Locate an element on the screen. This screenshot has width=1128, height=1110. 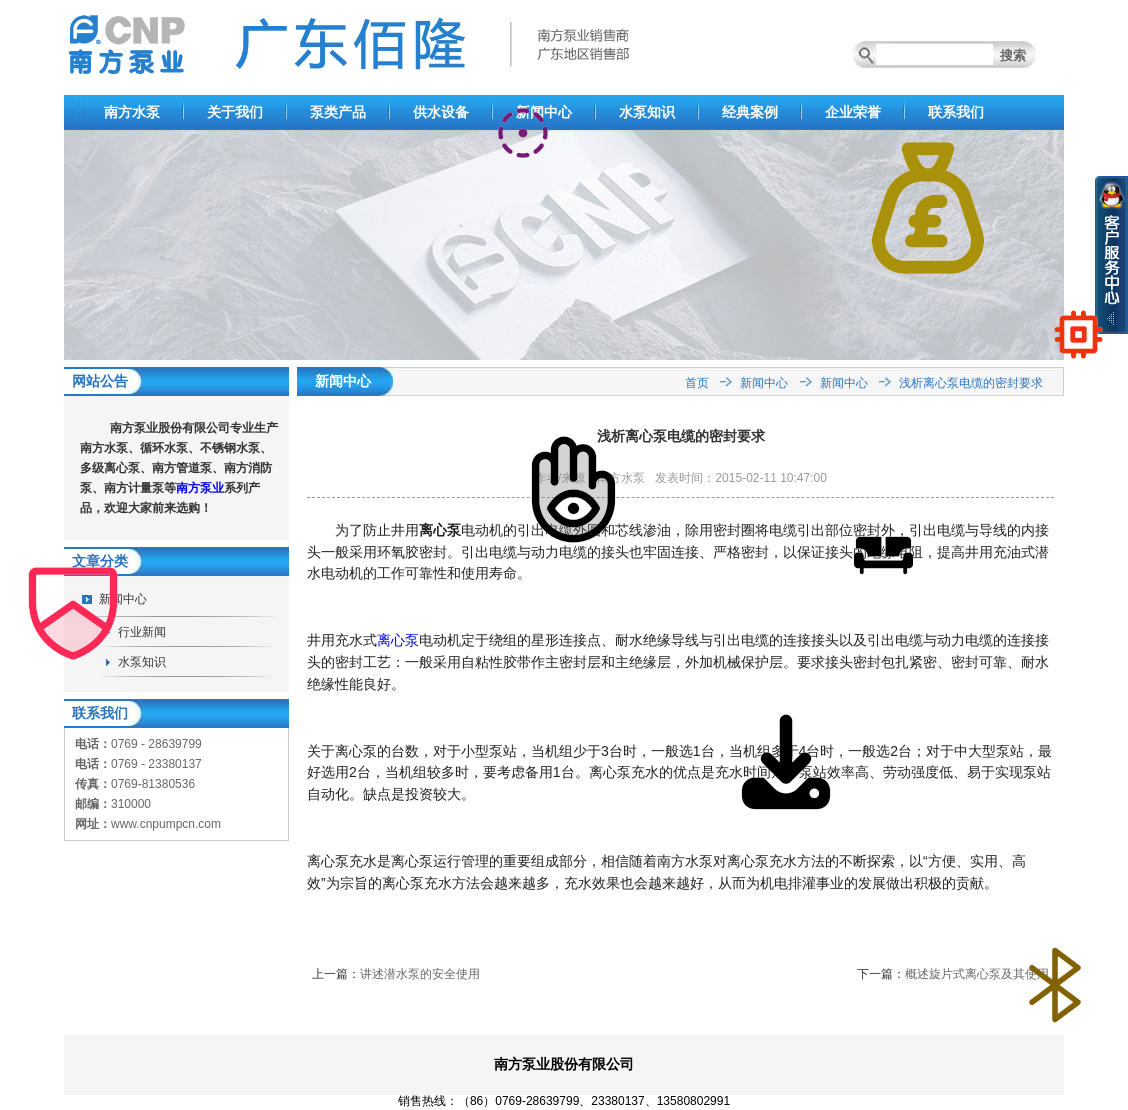
set focus point or target area is located at coordinates (523, 133).